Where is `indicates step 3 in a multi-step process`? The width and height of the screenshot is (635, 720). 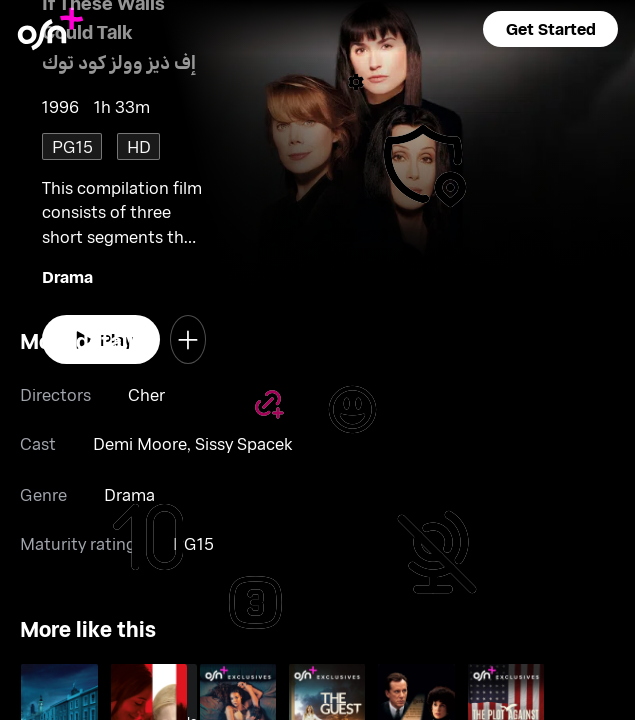 indicates step 3 in a multi-step process is located at coordinates (255, 602).